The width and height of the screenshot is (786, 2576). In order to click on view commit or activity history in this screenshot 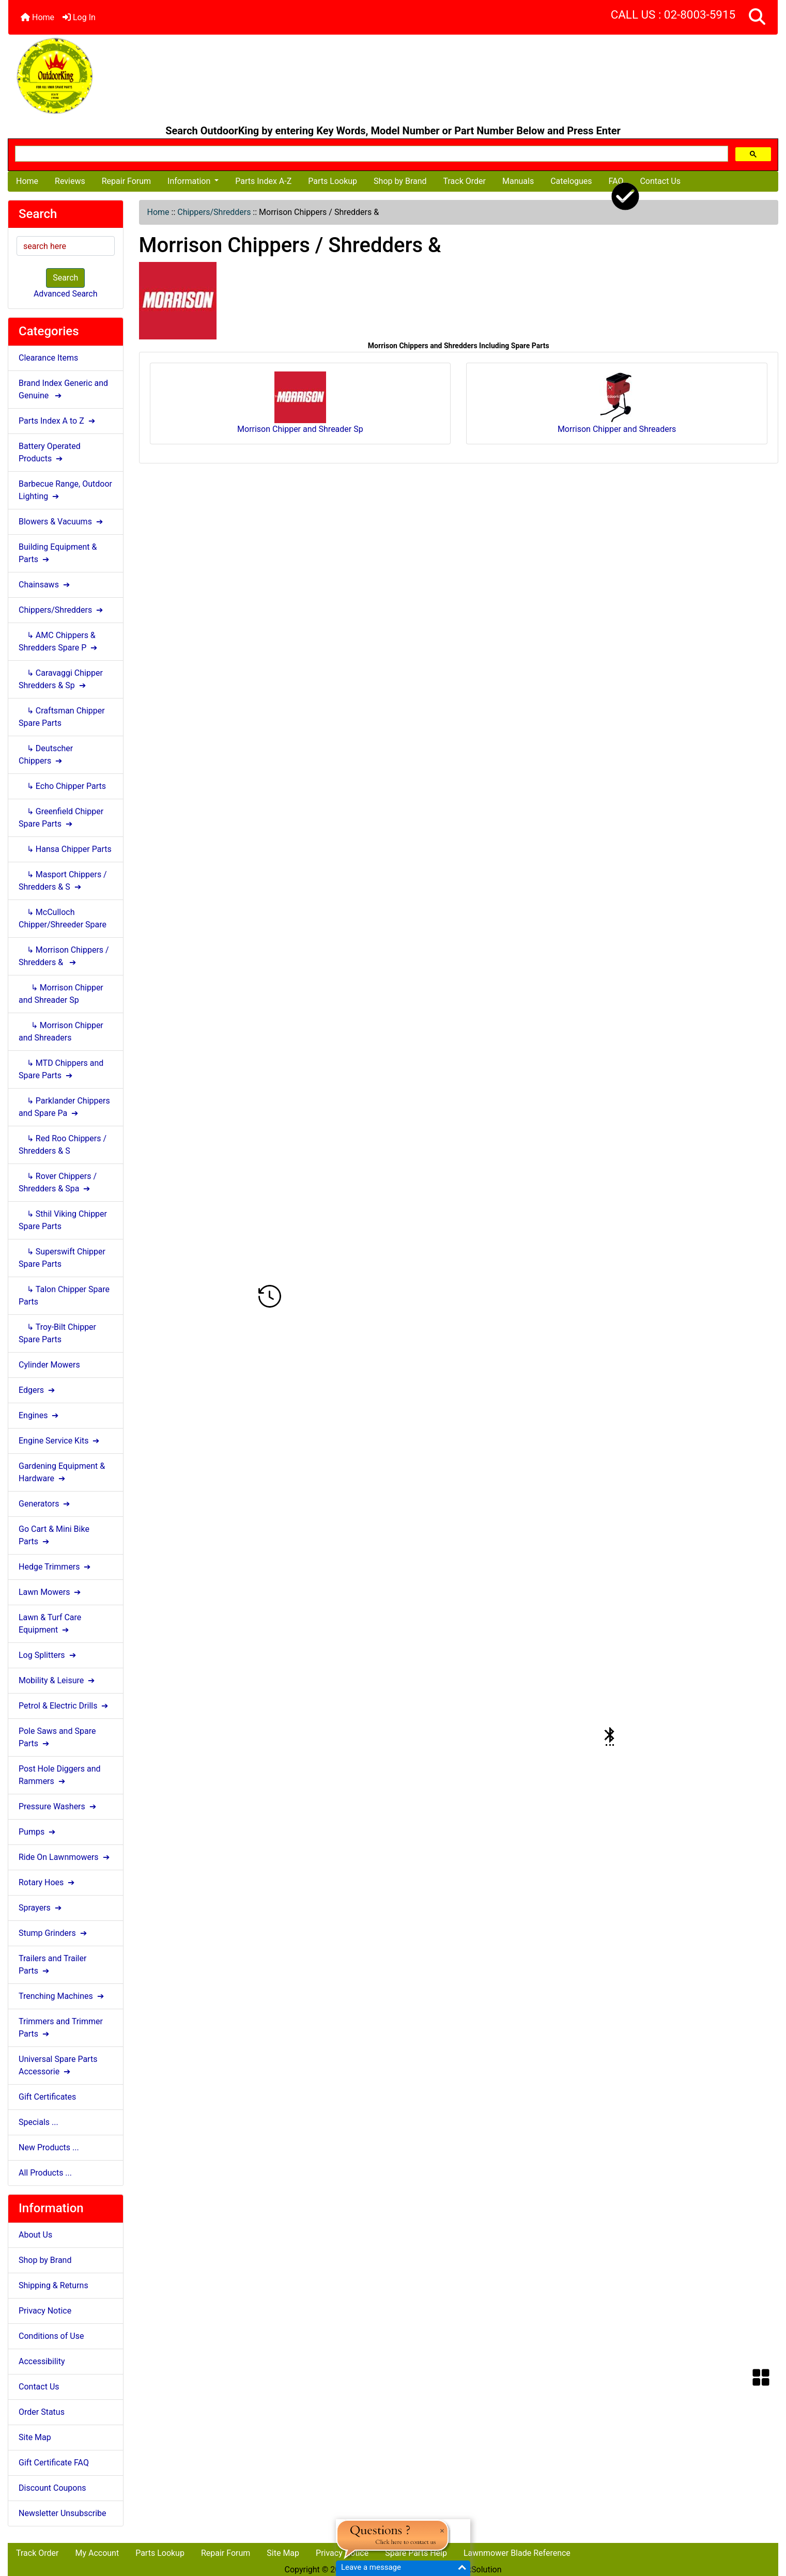, I will do `click(270, 1296)`.